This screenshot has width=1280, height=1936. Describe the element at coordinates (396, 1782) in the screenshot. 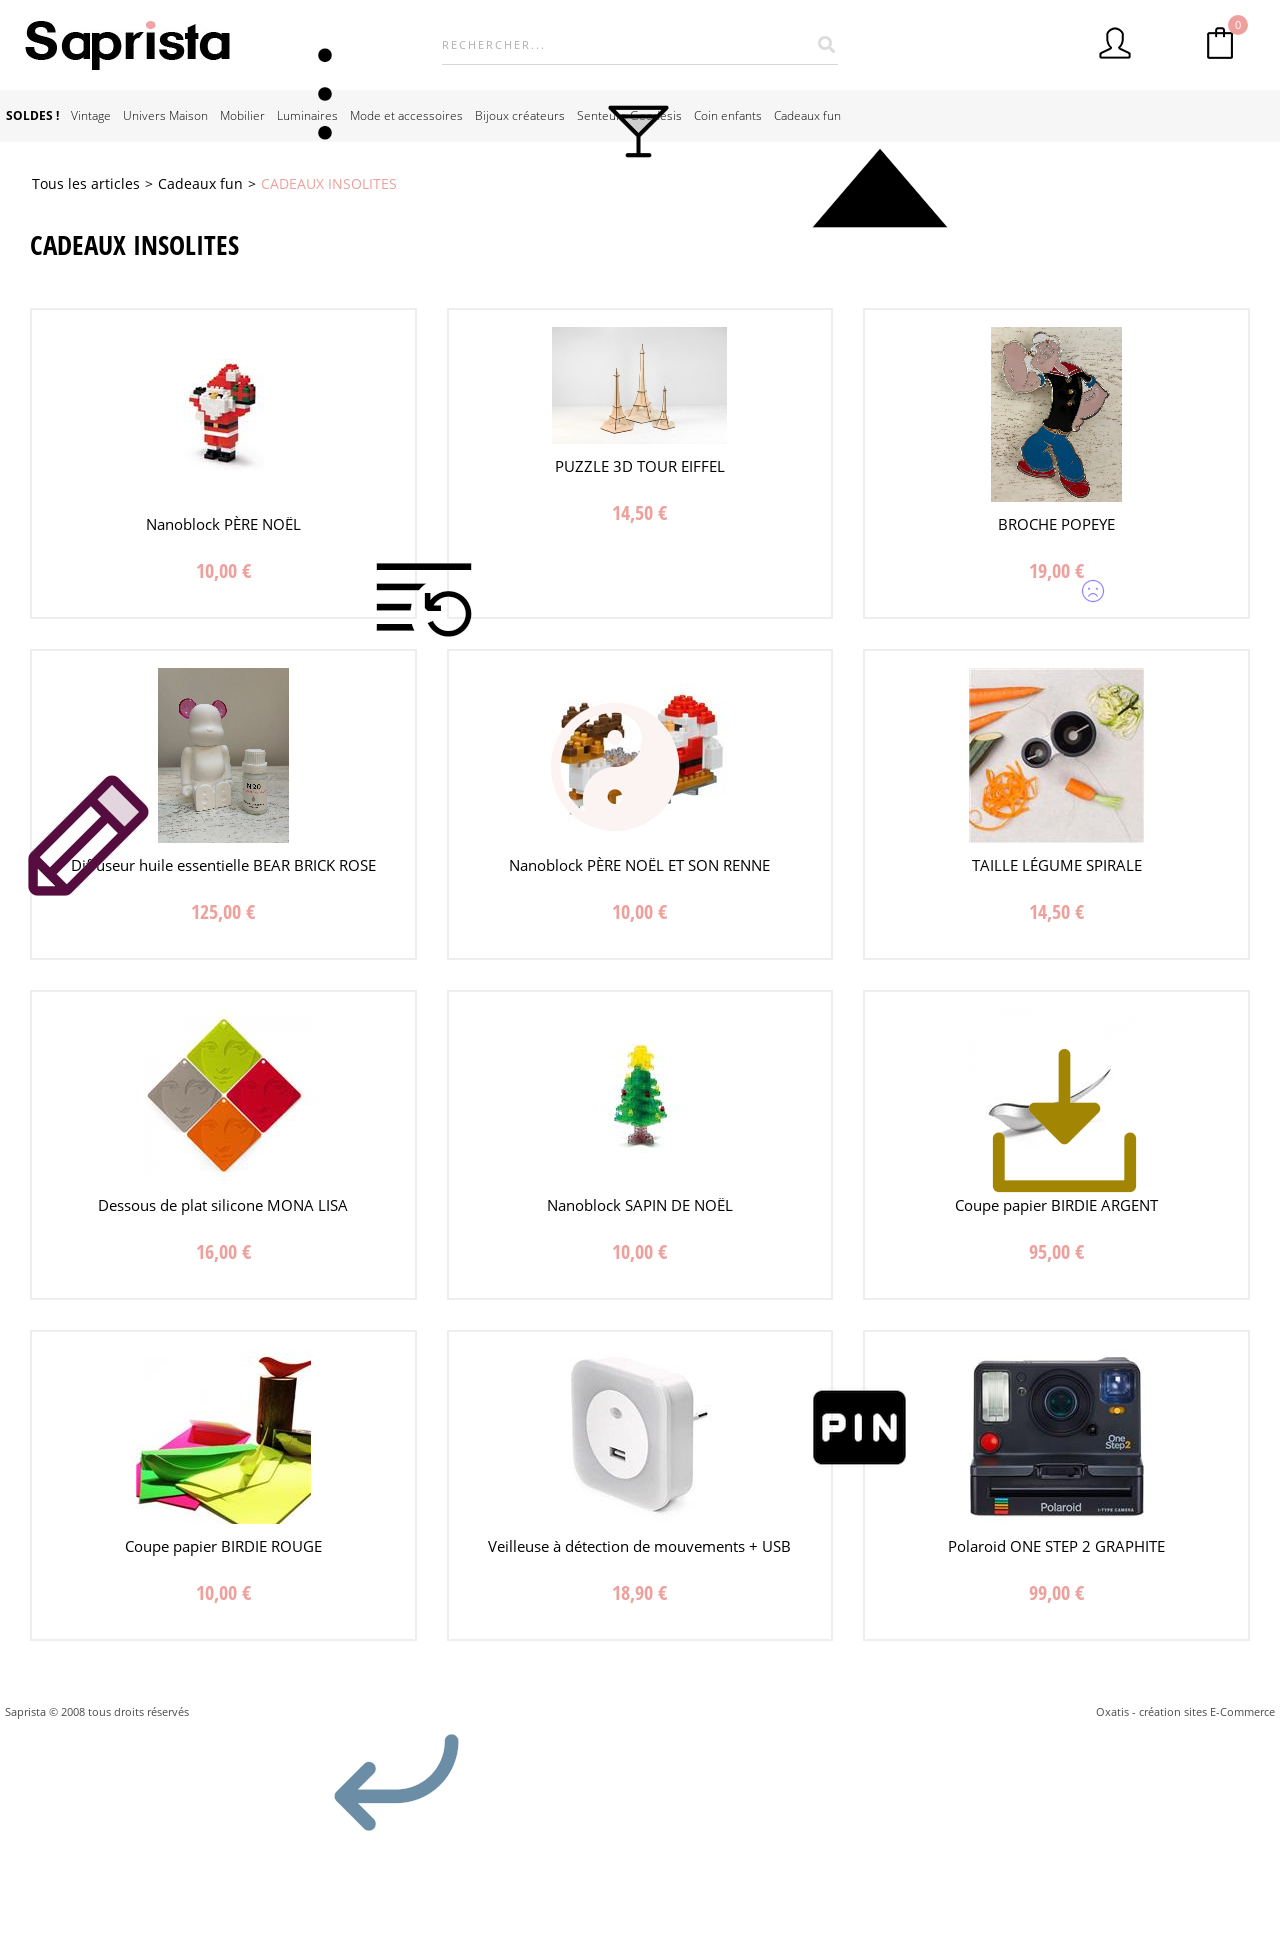

I see `reply to a message` at that location.